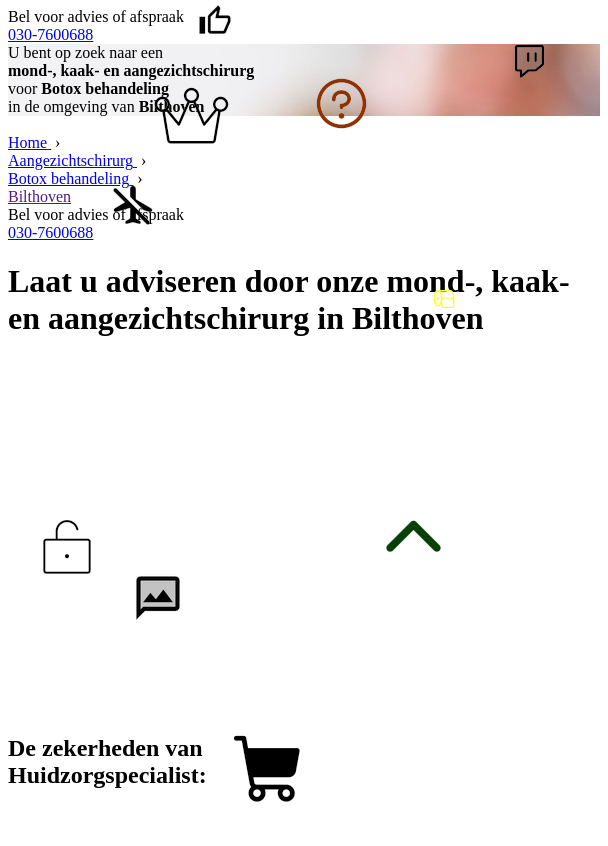 This screenshot has width=608, height=846. I want to click on open the Twitch app, so click(529, 59).